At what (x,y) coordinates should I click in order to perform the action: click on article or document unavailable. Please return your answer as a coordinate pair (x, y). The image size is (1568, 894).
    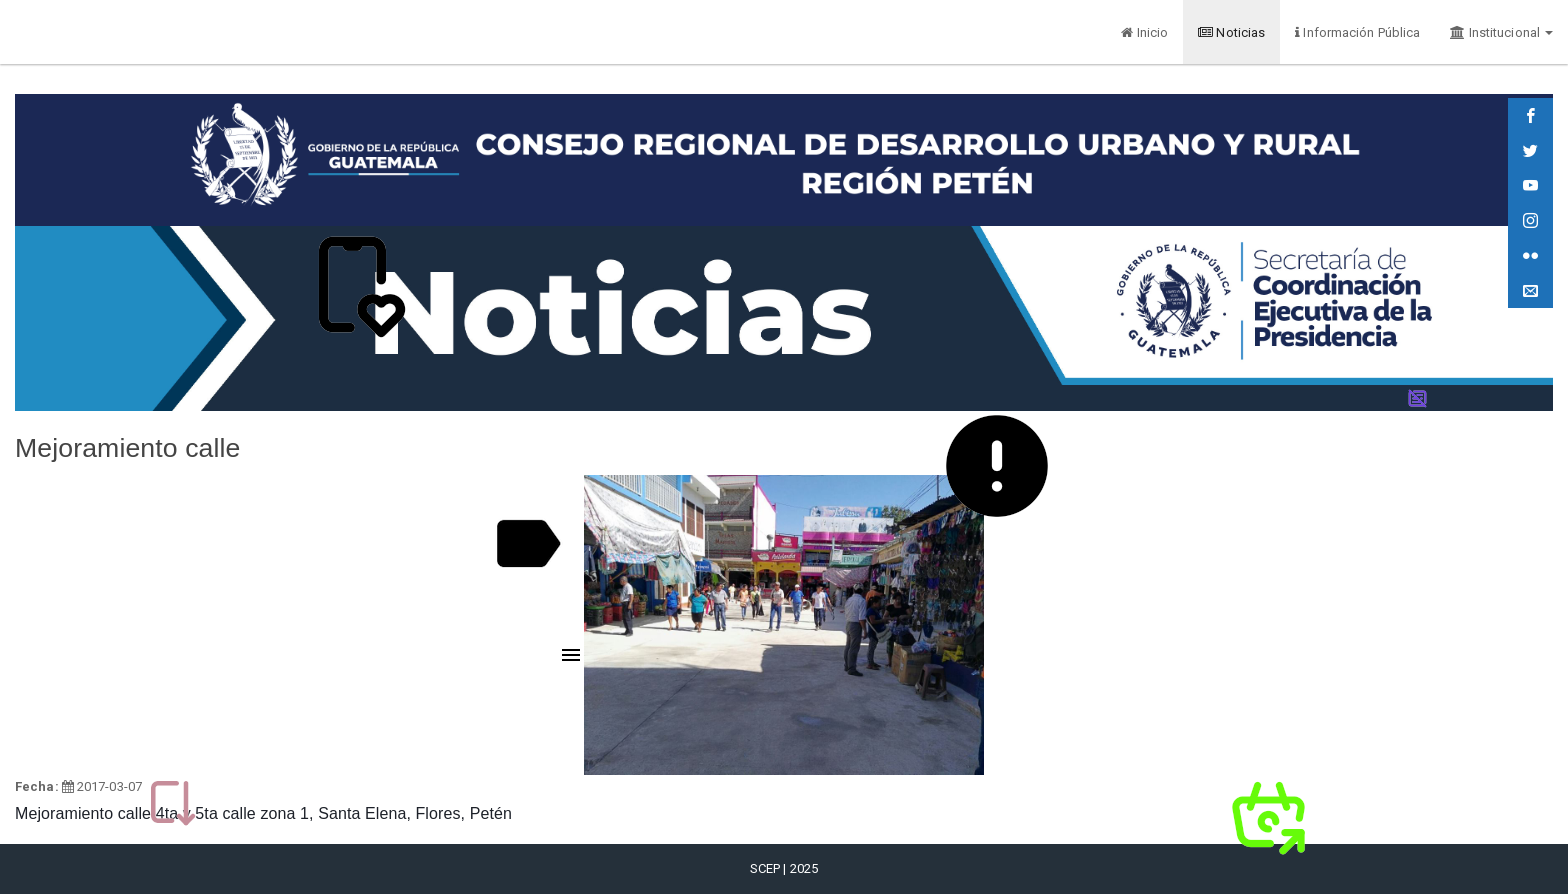
    Looking at the image, I should click on (1417, 398).